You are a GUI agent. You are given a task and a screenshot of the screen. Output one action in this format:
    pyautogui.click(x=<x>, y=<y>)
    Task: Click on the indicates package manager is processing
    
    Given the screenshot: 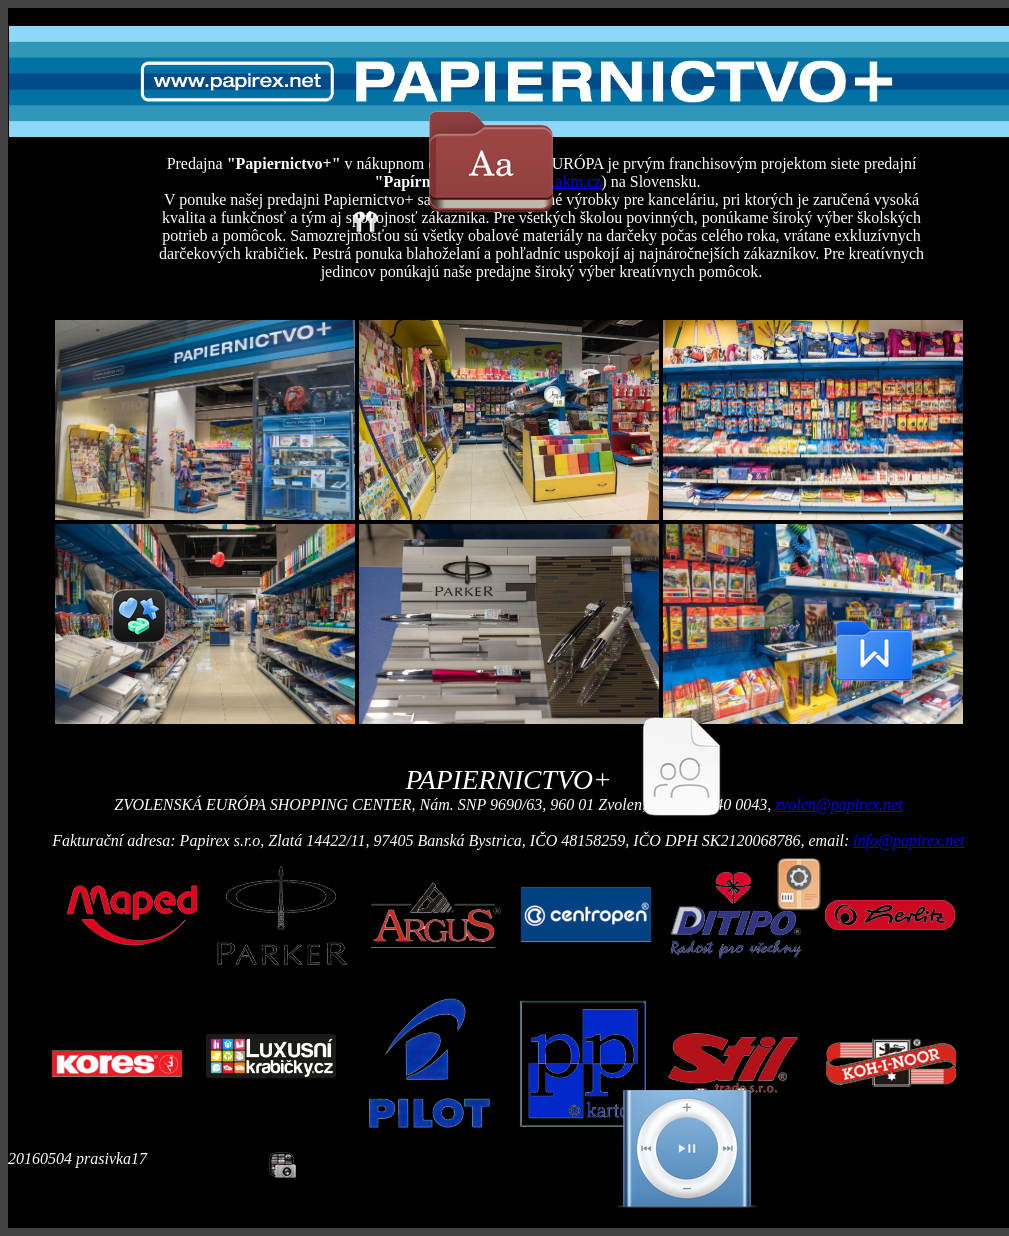 What is the action you would take?
    pyautogui.click(x=799, y=884)
    